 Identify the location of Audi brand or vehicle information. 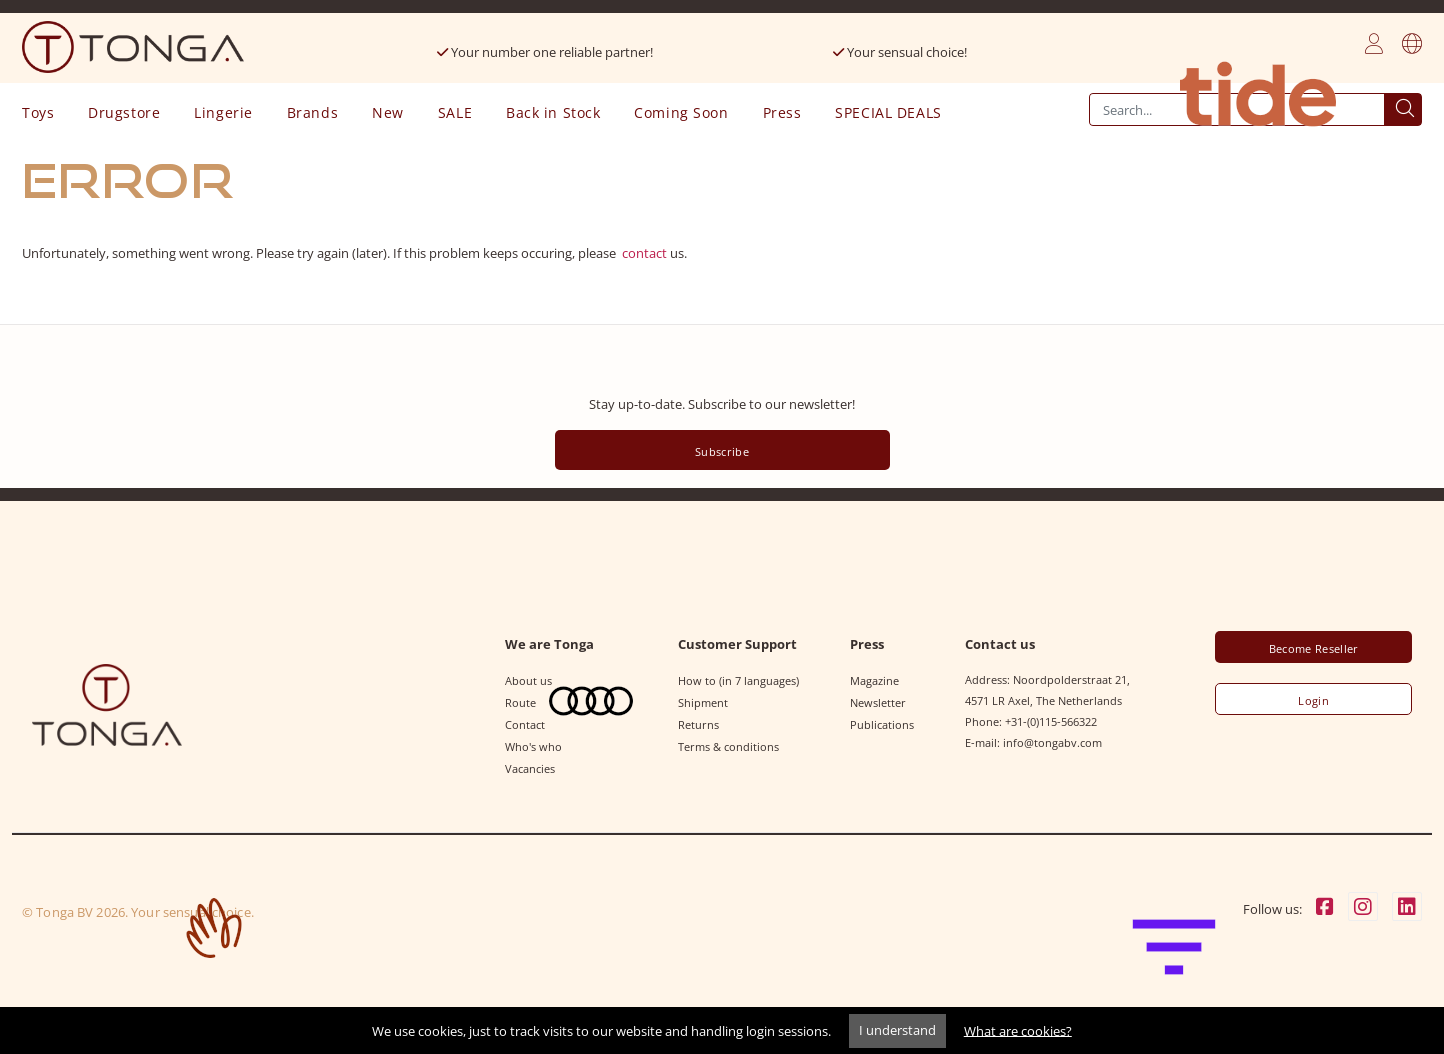
(591, 701).